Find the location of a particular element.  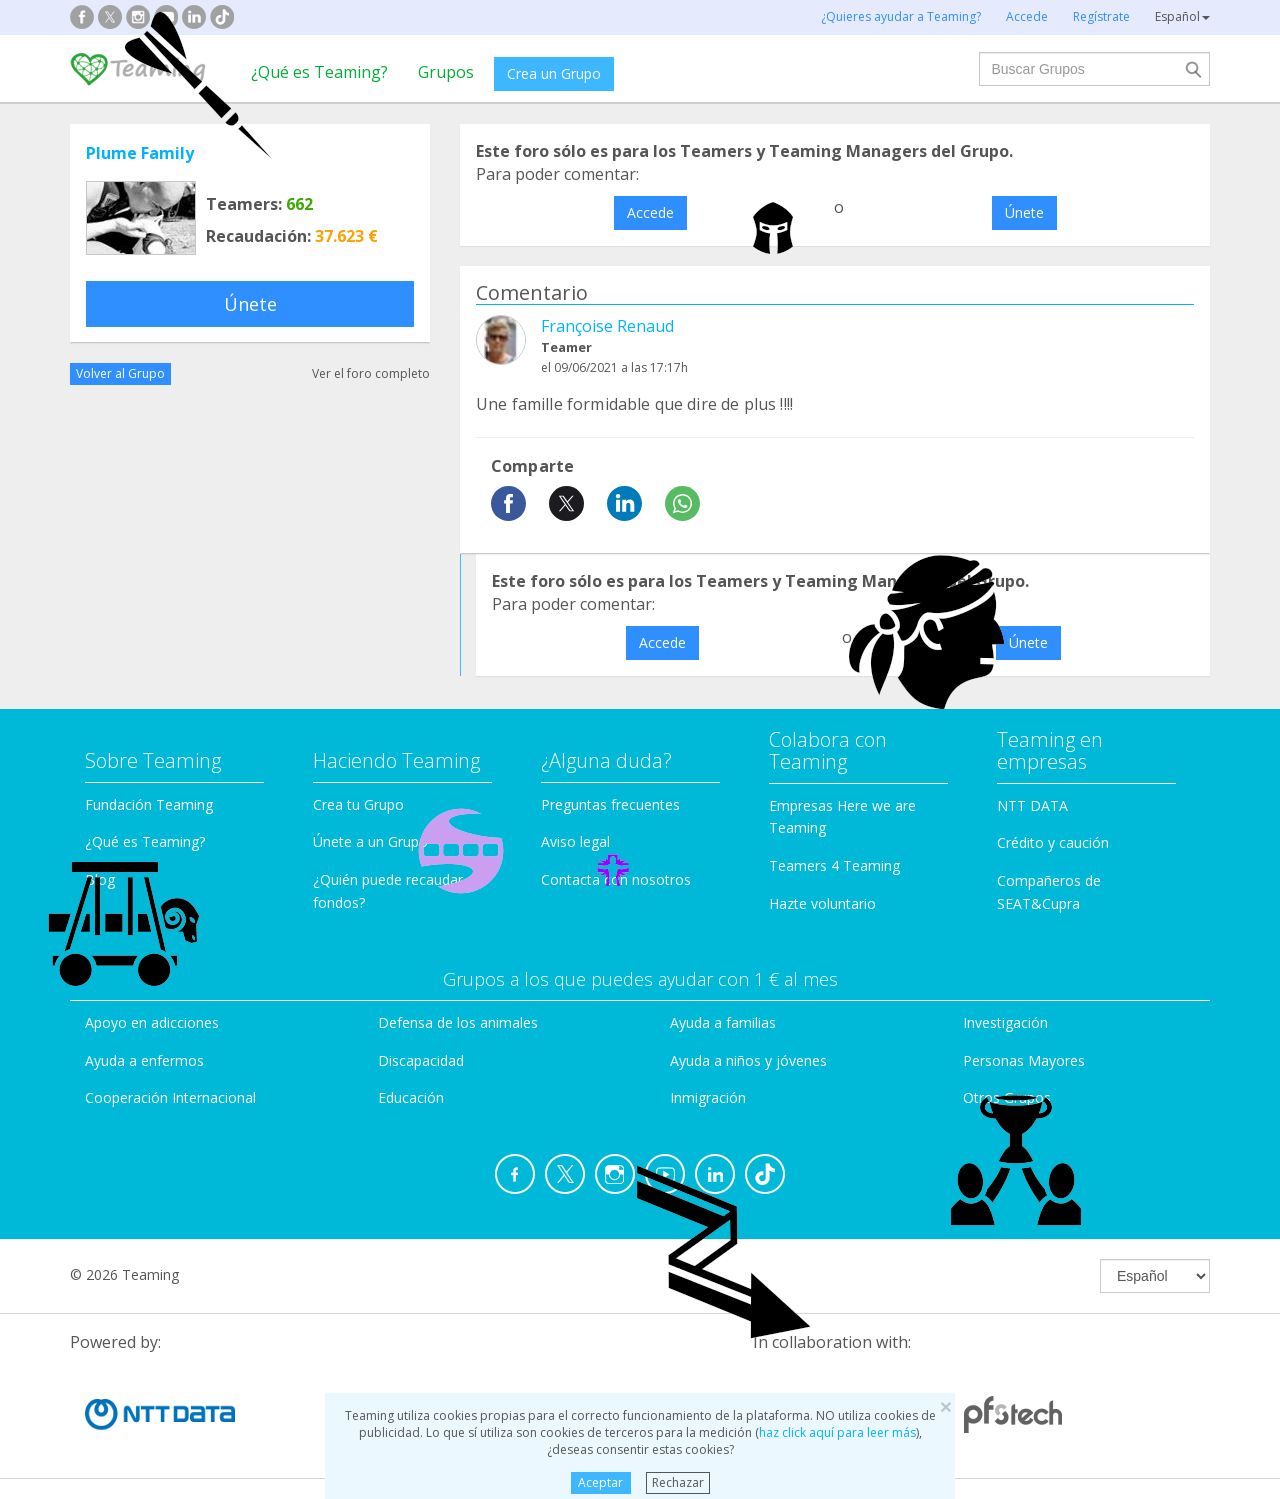

indicates player has an active power-up or buff is located at coordinates (613, 870).